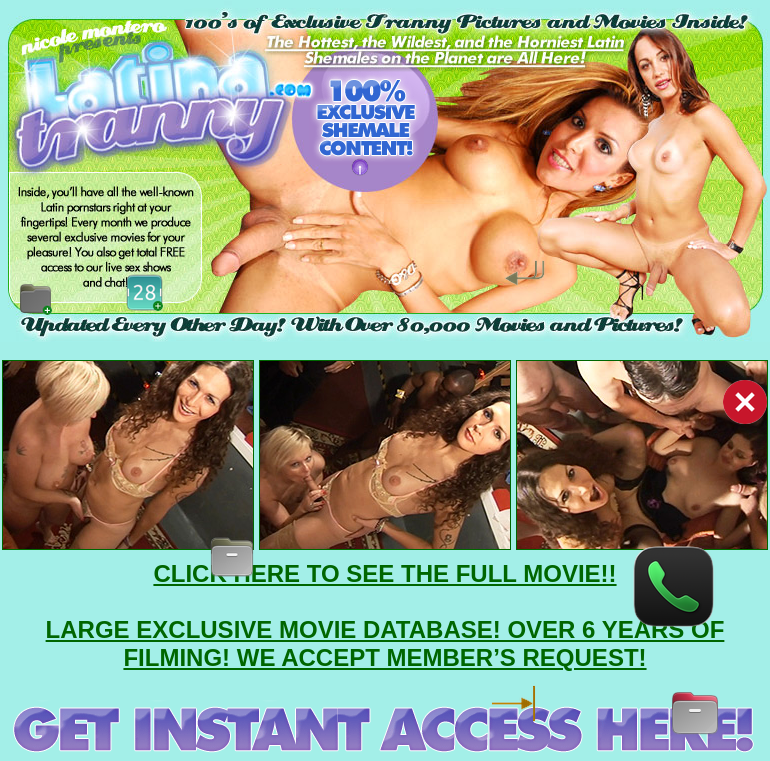  What do you see at coordinates (673, 586) in the screenshot?
I see `open the phone app to make or receive calls` at bounding box center [673, 586].